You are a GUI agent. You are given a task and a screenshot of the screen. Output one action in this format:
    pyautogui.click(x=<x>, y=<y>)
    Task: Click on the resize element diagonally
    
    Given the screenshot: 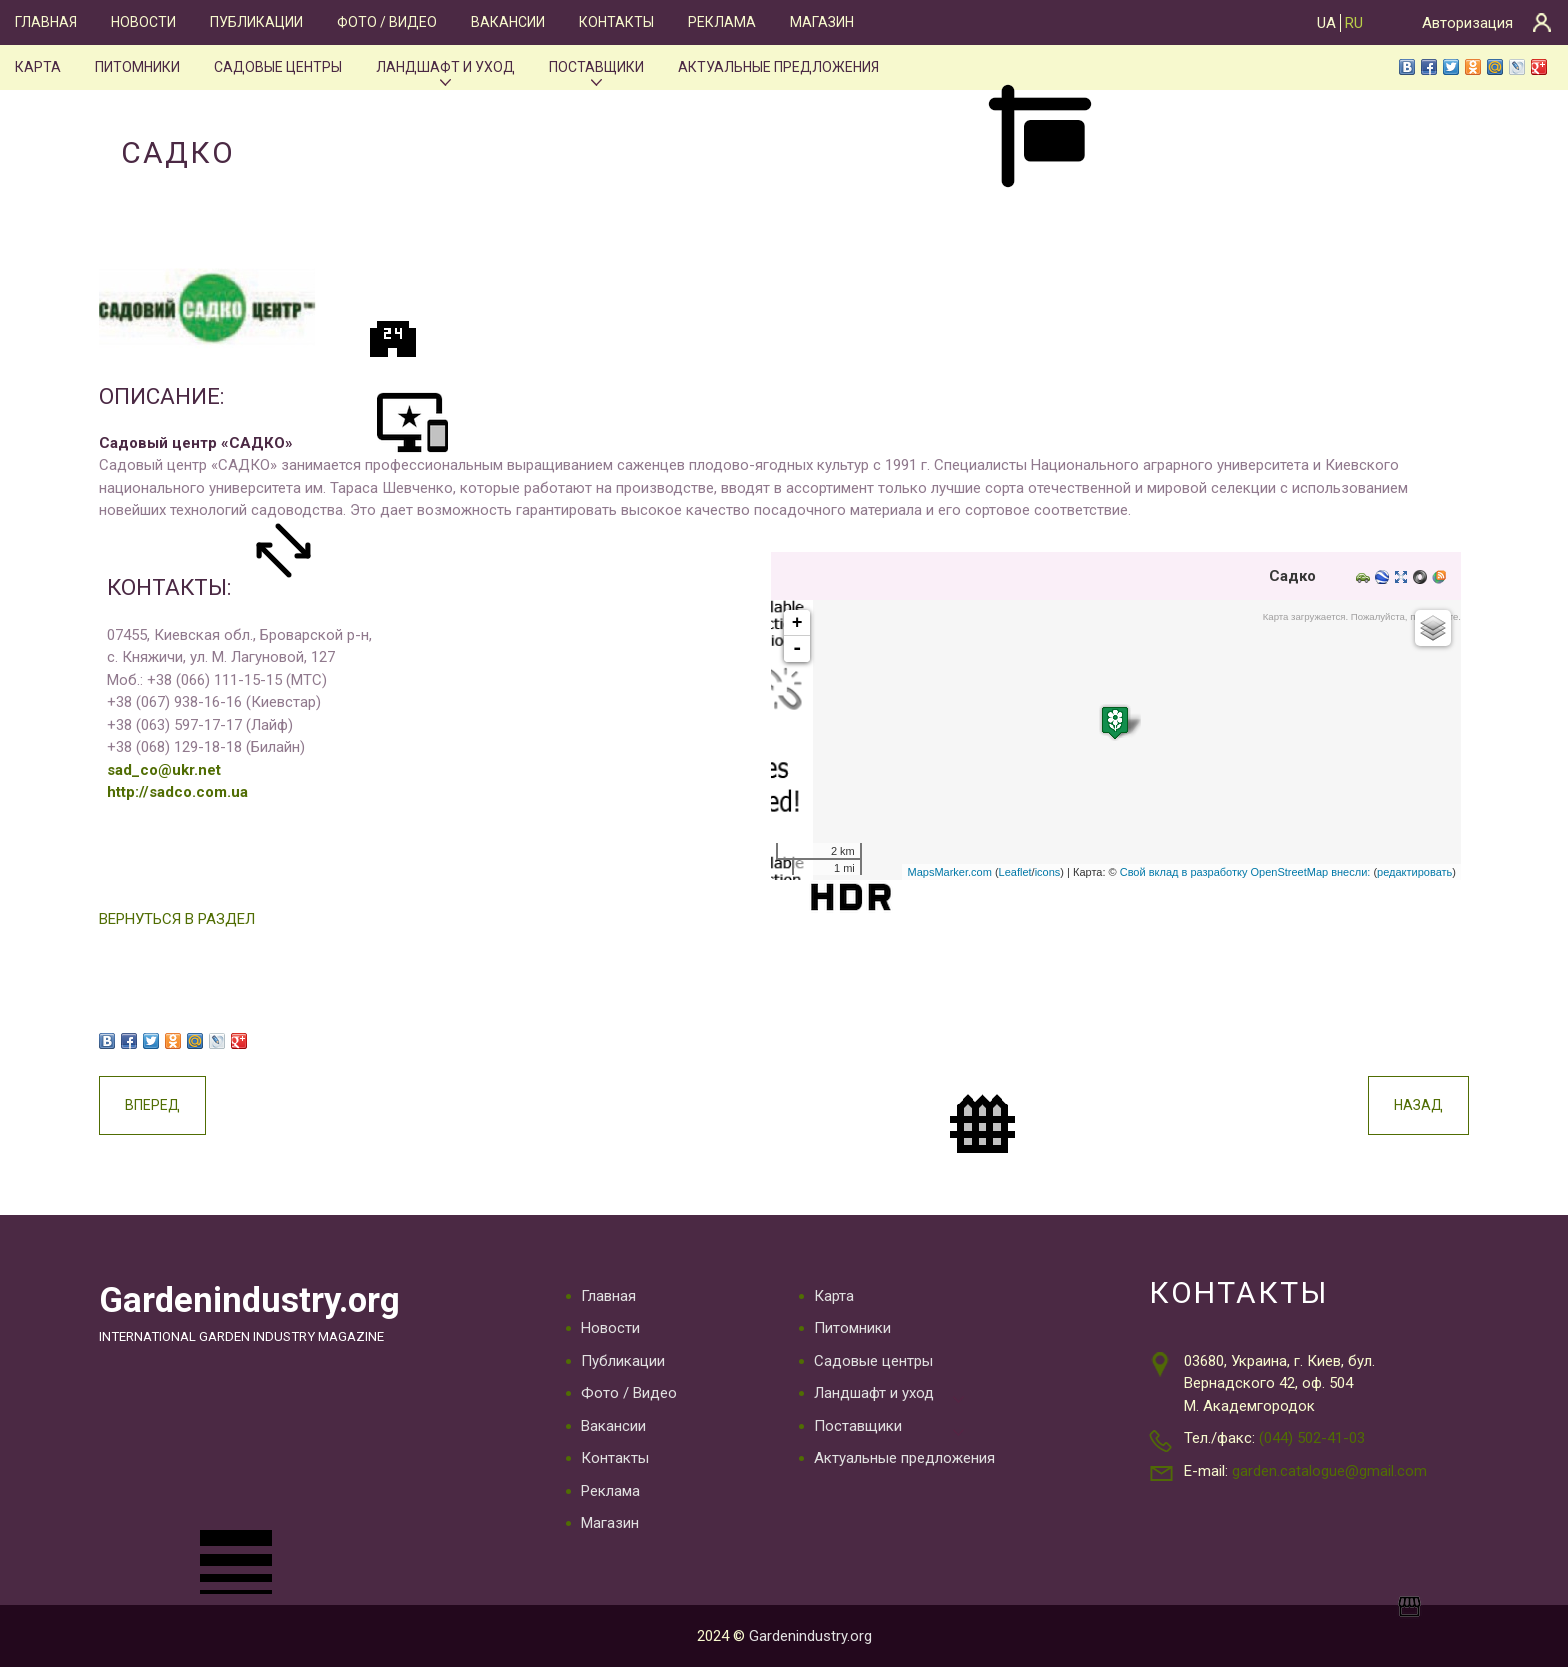 What is the action you would take?
    pyautogui.click(x=283, y=550)
    